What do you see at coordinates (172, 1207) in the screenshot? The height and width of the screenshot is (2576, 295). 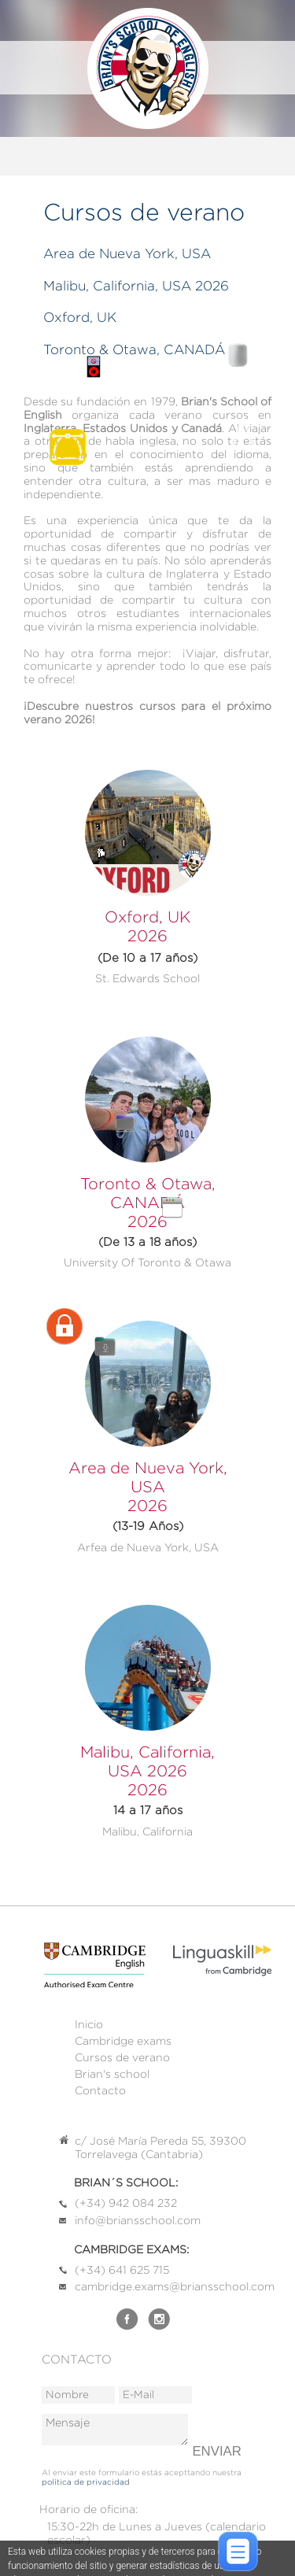 I see `open a new window` at bounding box center [172, 1207].